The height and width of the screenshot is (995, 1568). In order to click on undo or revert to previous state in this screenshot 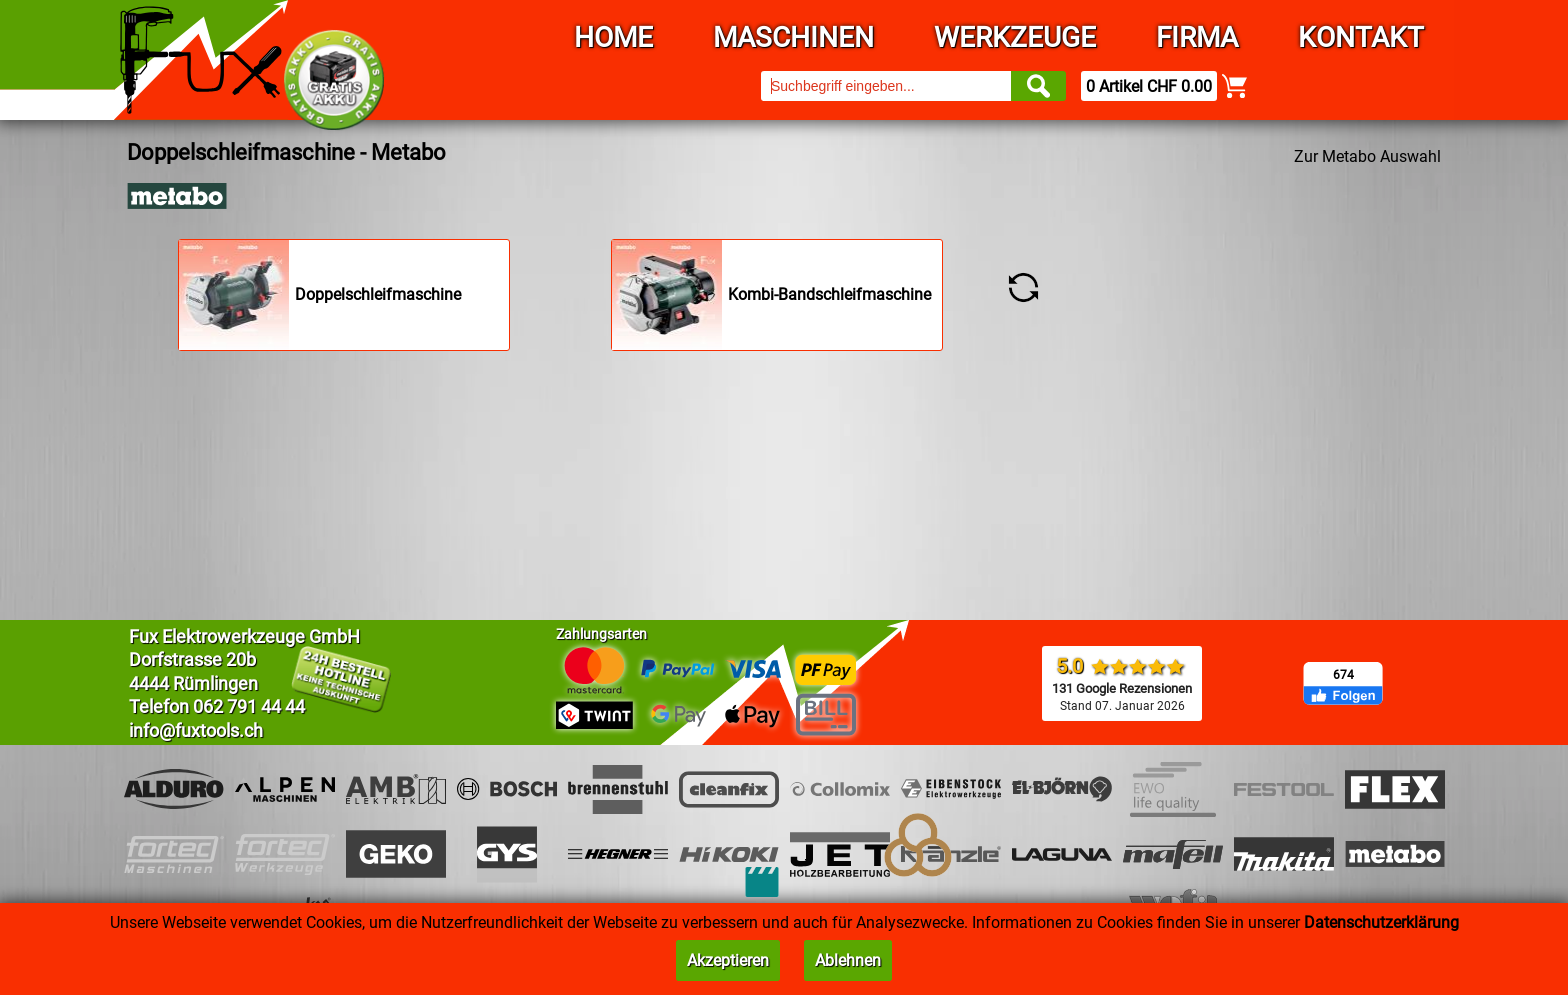, I will do `click(1023, 287)`.